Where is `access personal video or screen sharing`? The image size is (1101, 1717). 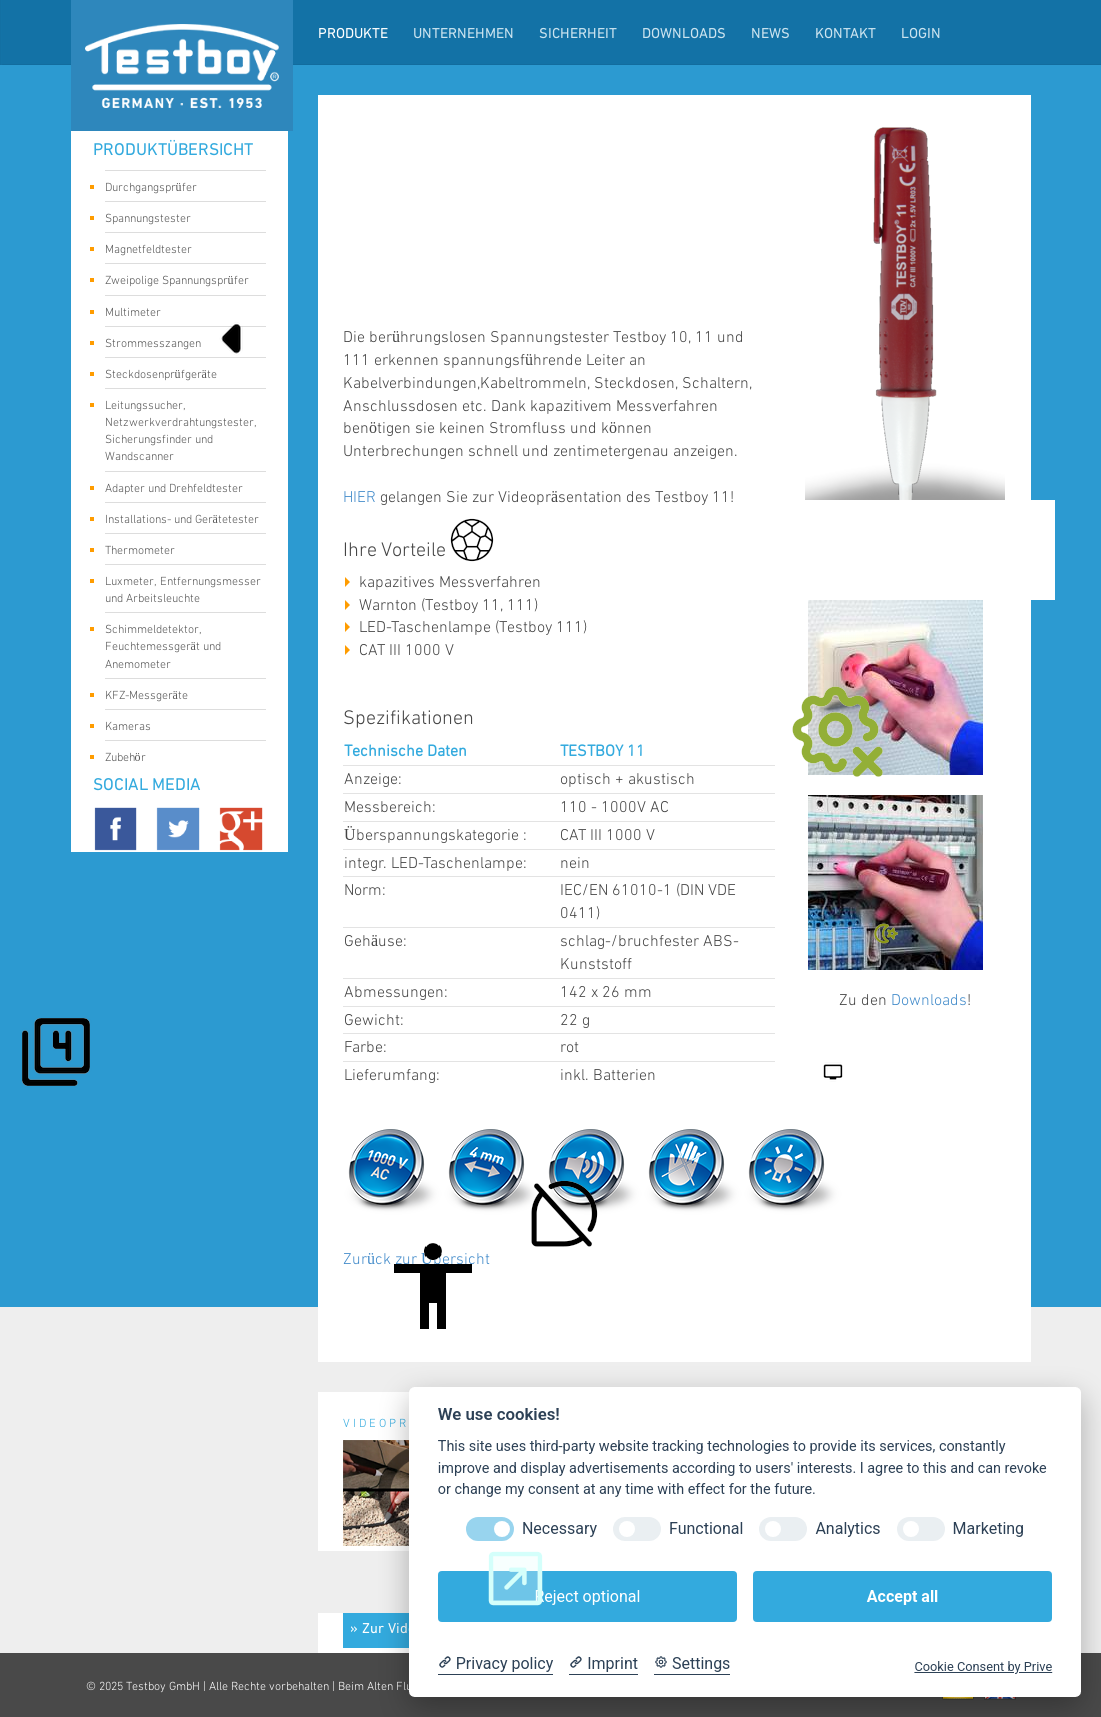 access personal video or screen sharing is located at coordinates (833, 1072).